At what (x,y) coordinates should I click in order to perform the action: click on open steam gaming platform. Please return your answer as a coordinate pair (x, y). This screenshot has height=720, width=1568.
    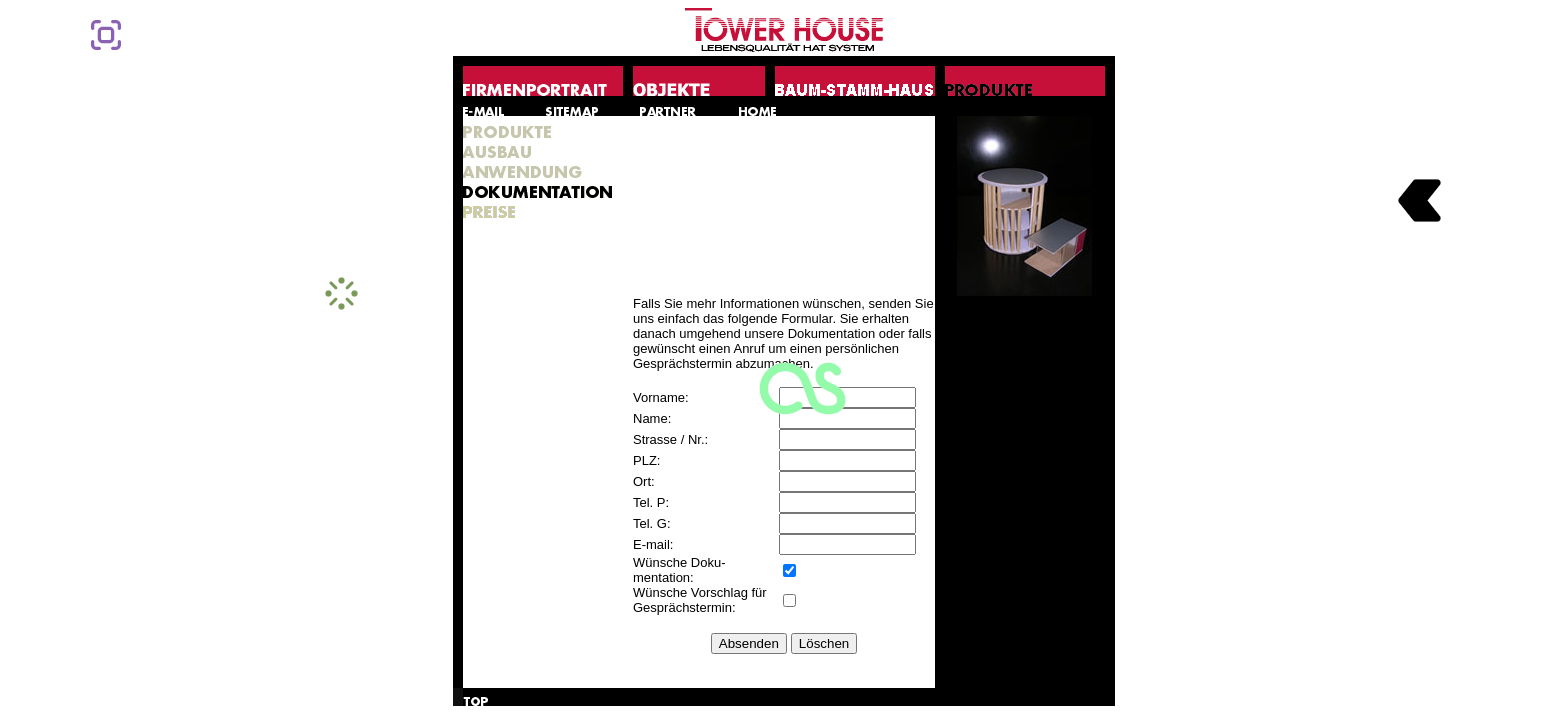
    Looking at the image, I should click on (341, 293).